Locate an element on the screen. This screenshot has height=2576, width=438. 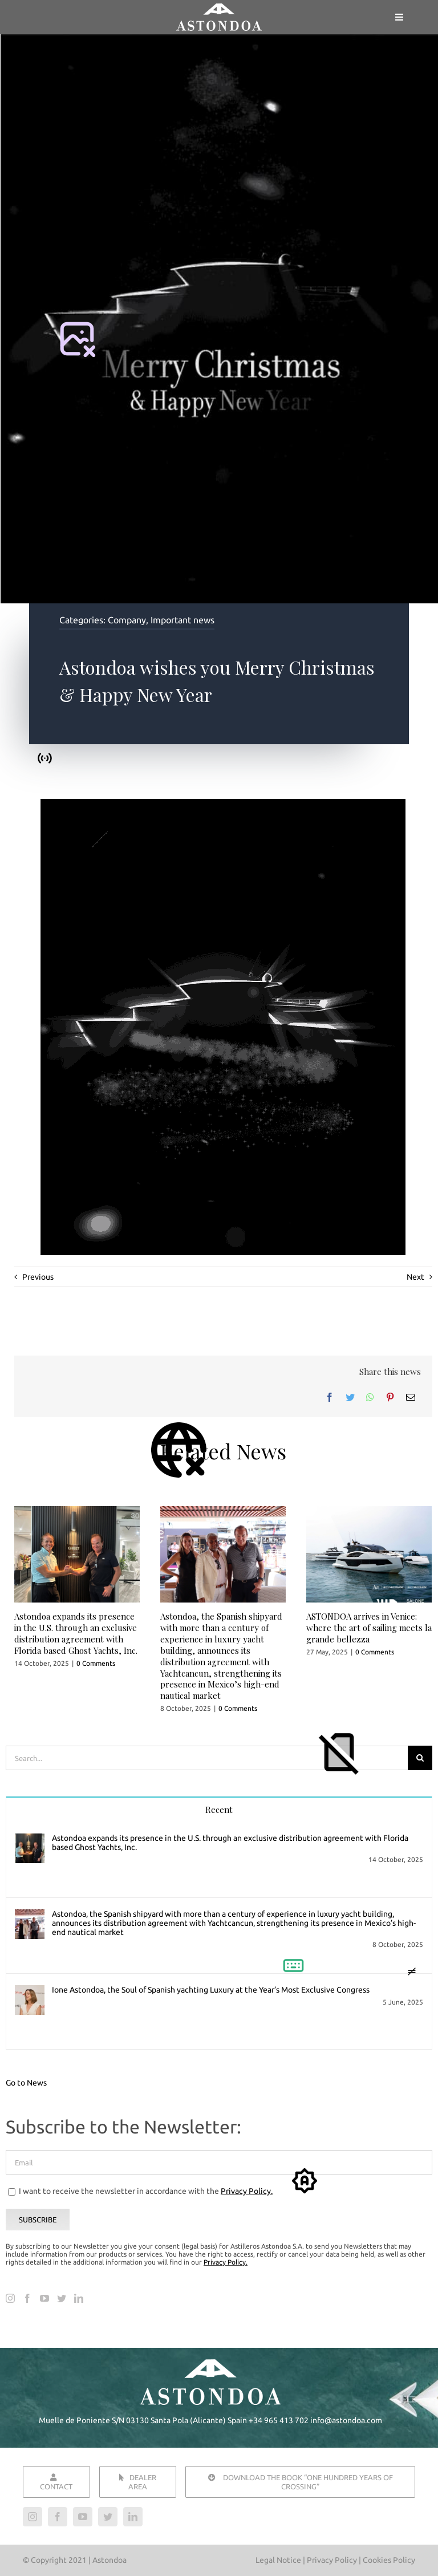
indicates values are not equal is located at coordinates (412, 1971).